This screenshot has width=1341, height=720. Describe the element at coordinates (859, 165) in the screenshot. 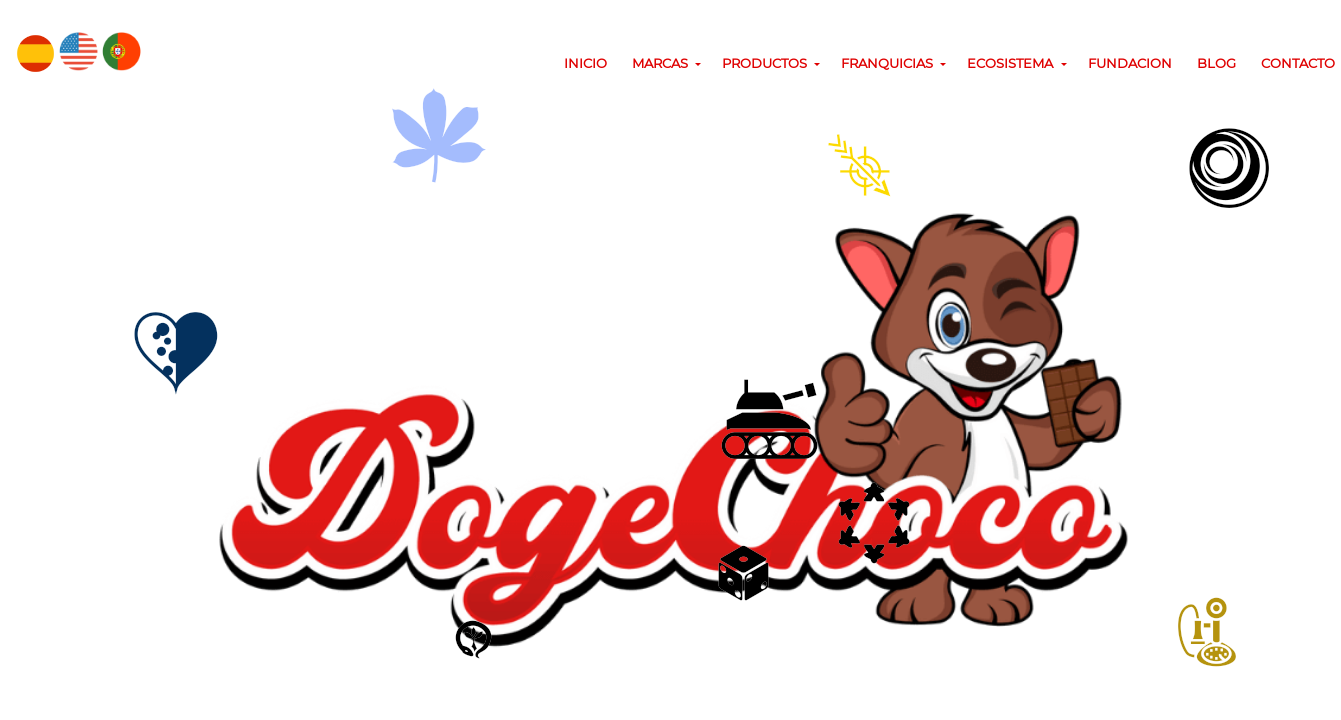

I see `aim or target an object in-game` at that location.